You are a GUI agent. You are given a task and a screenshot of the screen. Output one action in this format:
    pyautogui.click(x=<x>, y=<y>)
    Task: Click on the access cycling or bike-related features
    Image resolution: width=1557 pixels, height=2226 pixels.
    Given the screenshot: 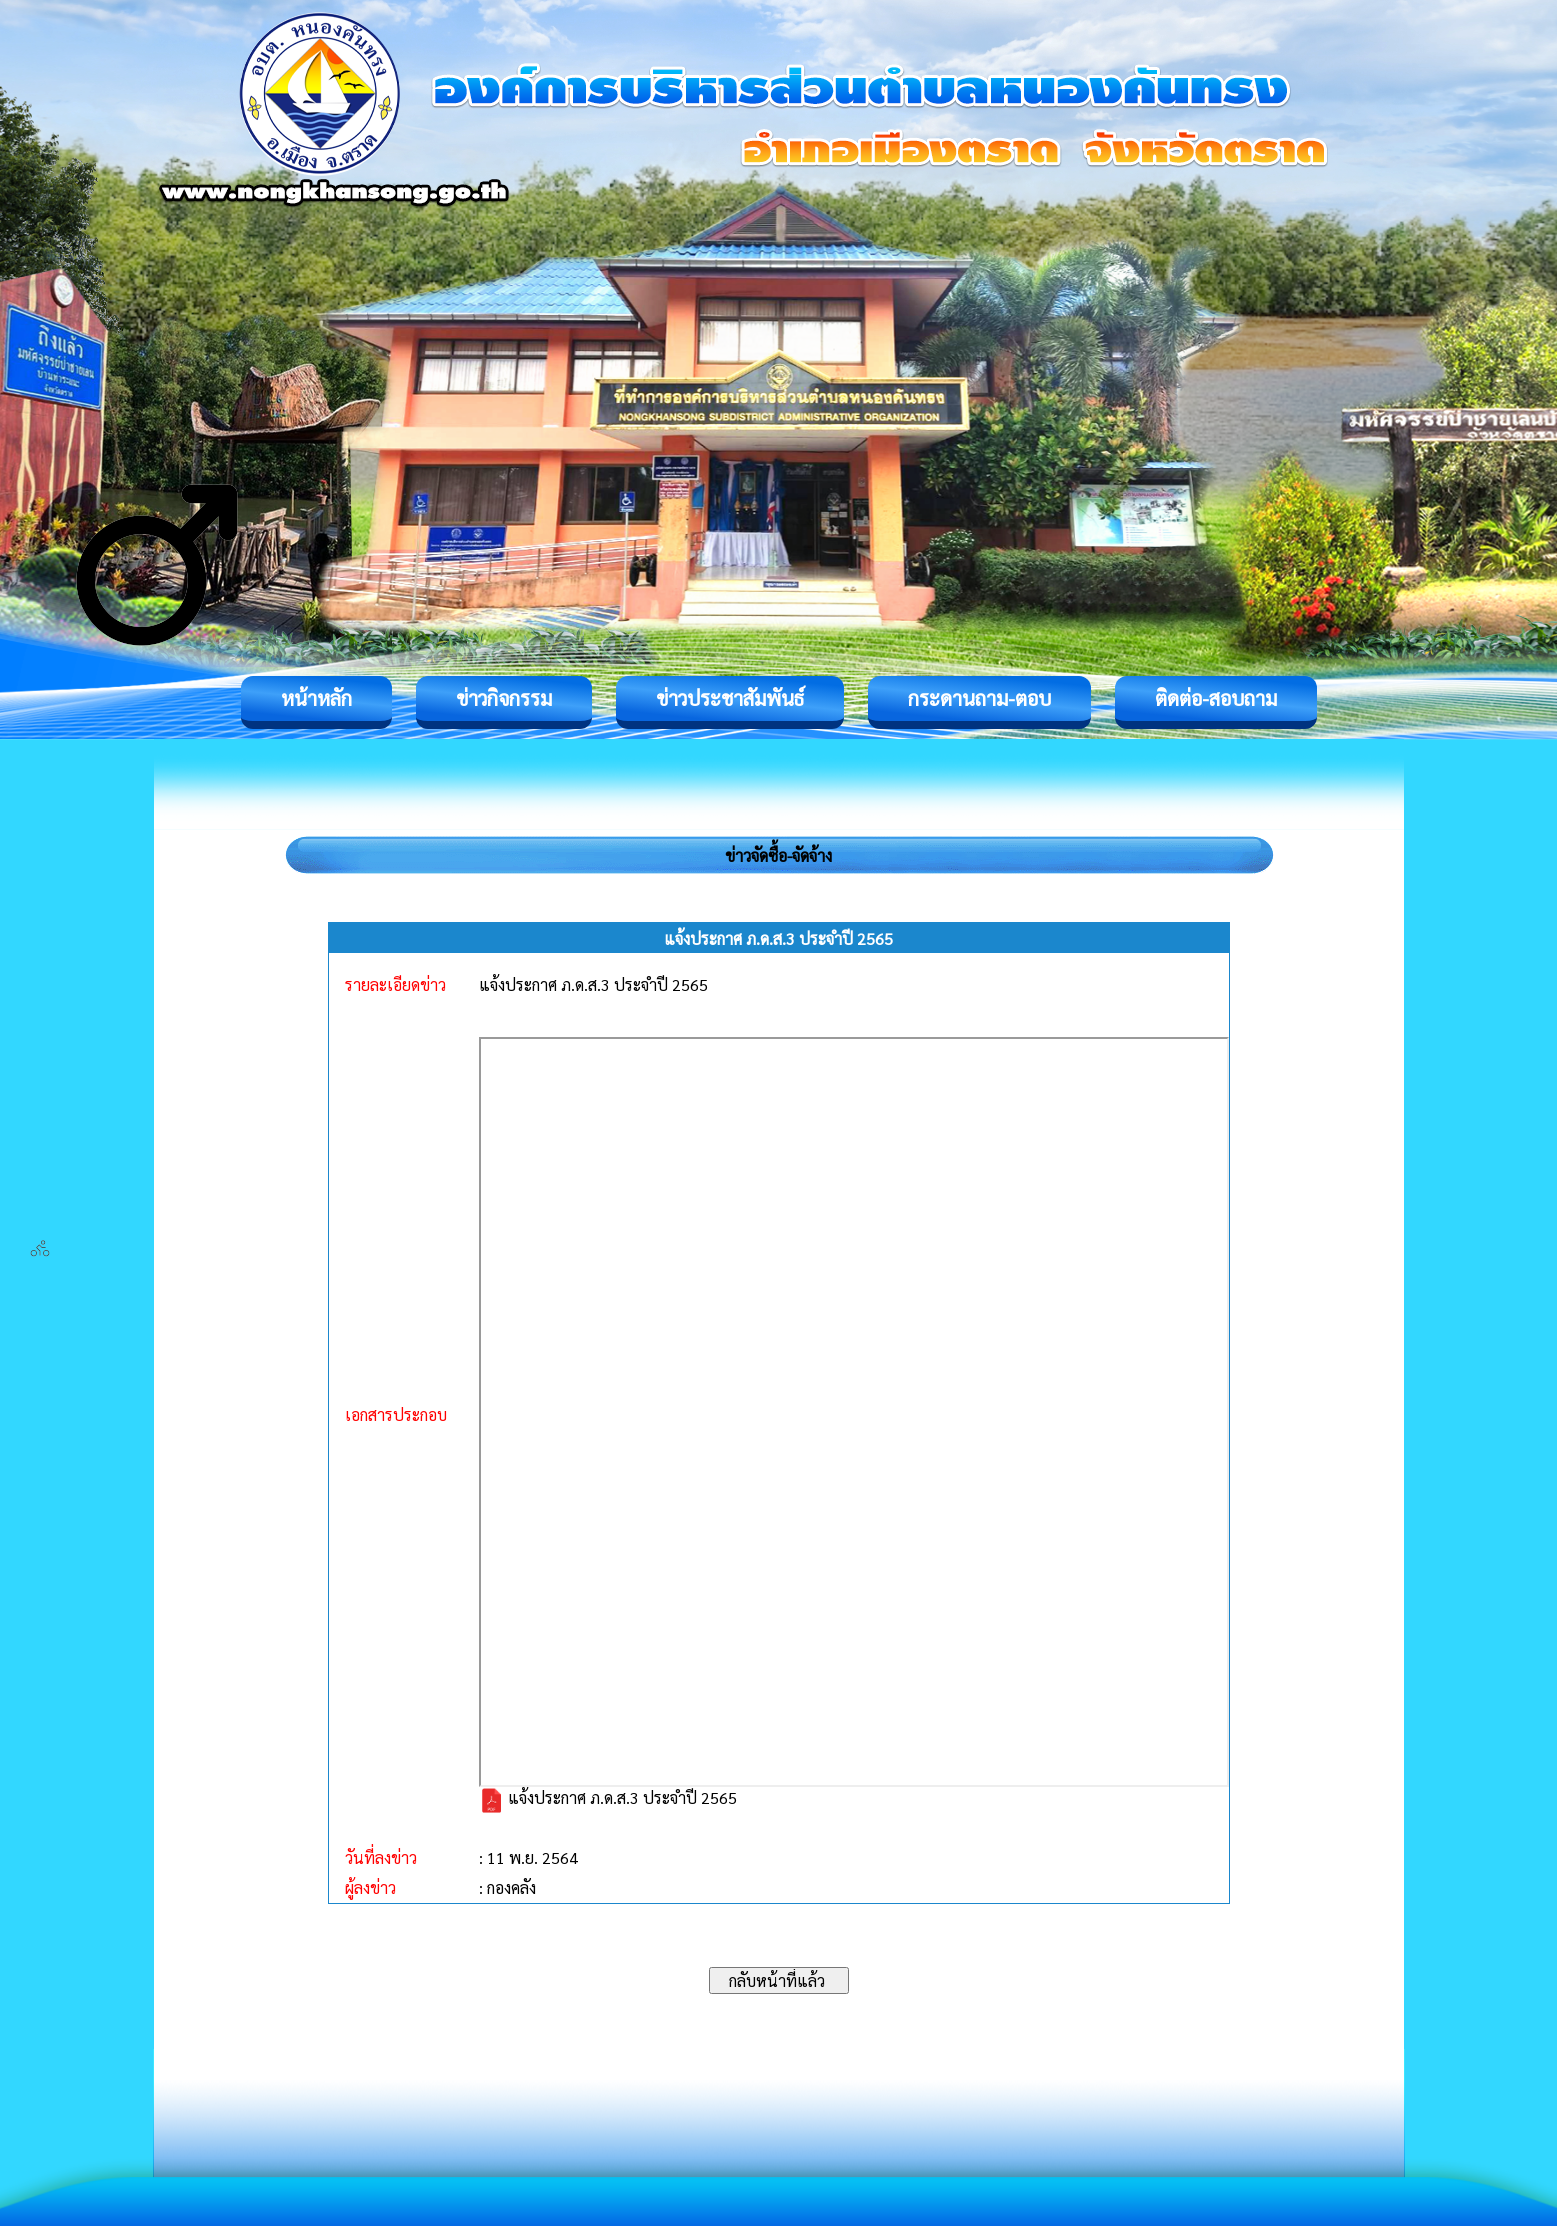 What is the action you would take?
    pyautogui.click(x=40, y=1249)
    